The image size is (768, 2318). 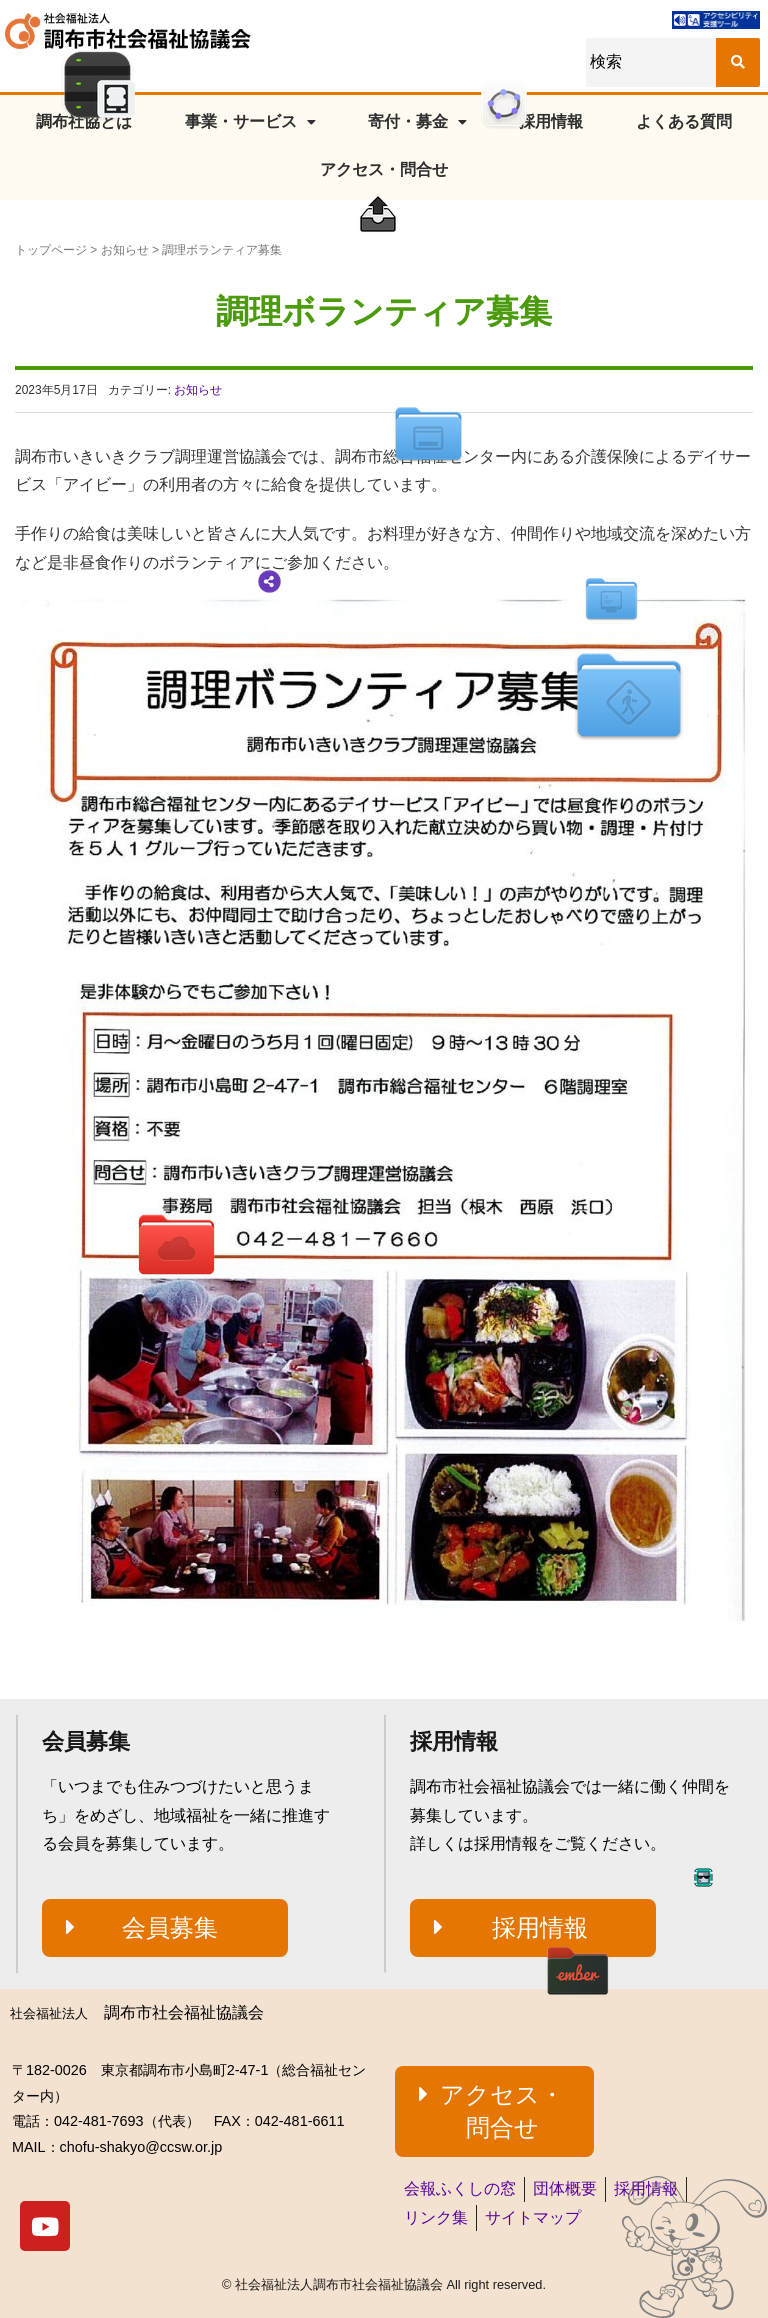 I want to click on folder containing ember.js project files, so click(x=577, y=1972).